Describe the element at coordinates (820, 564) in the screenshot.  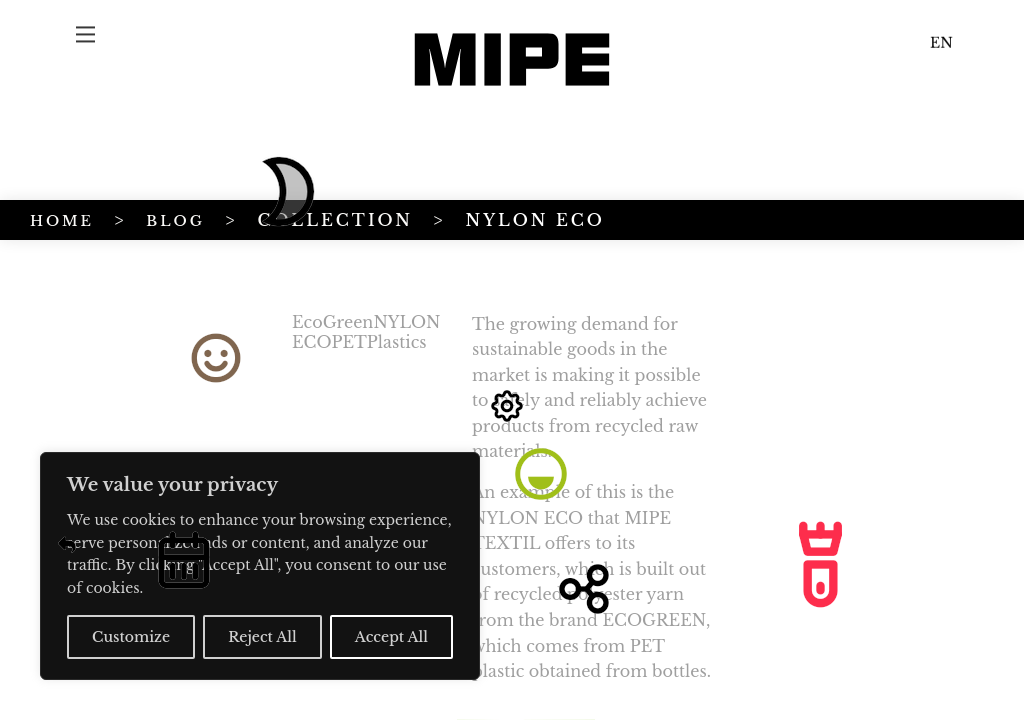
I see `electric razor or shaver tool` at that location.